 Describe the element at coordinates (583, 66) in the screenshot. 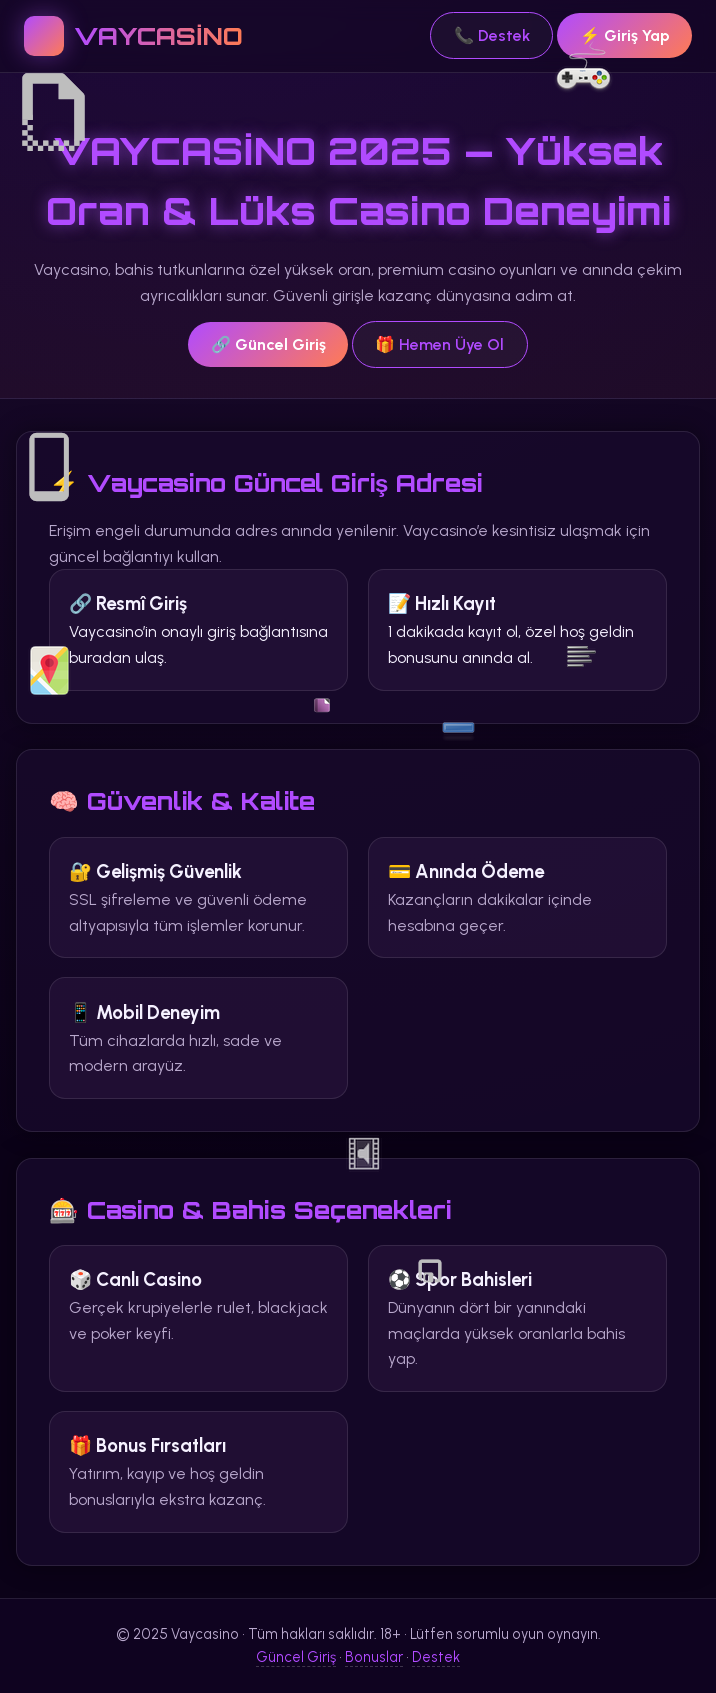

I see `configure gaming controller settings` at that location.